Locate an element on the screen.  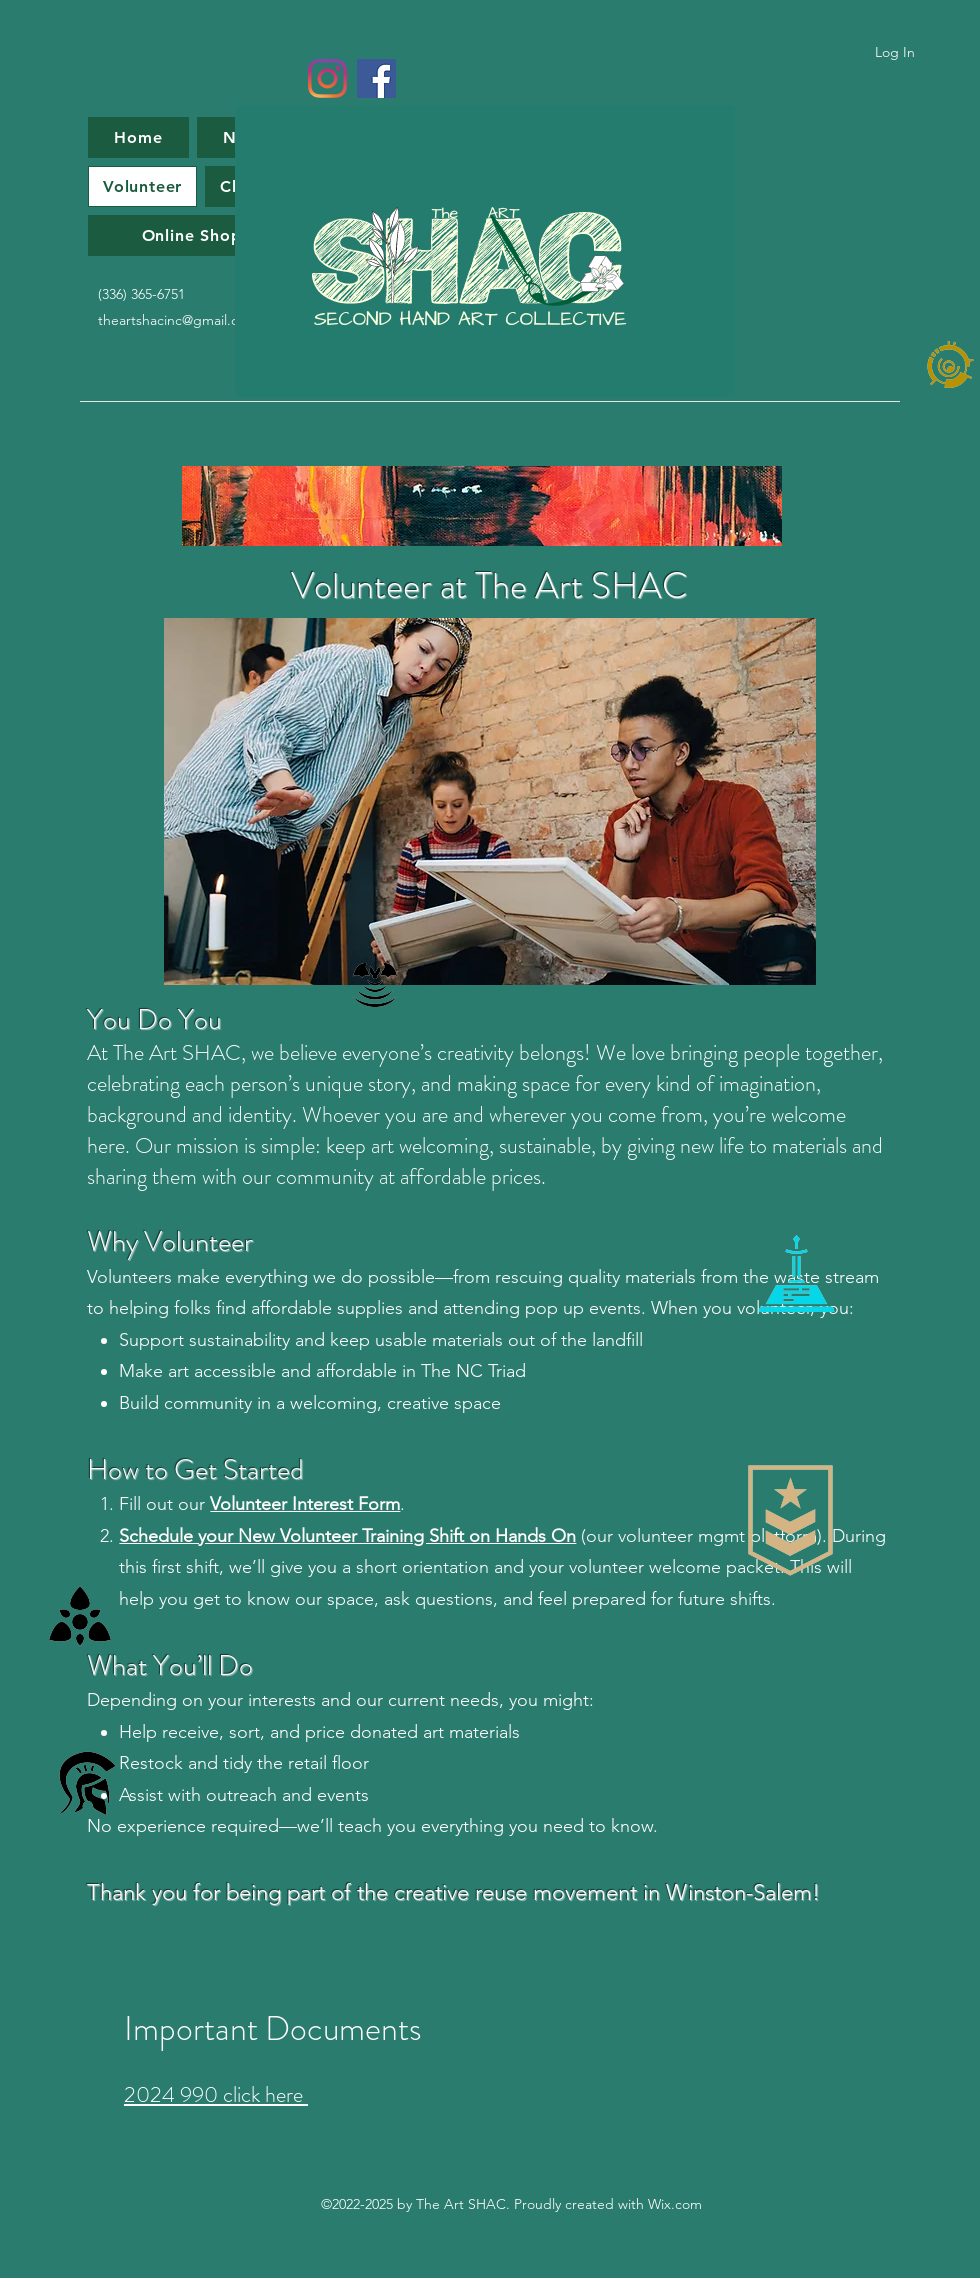
indicates rank 3 or sergeant-level status is located at coordinates (790, 1520).